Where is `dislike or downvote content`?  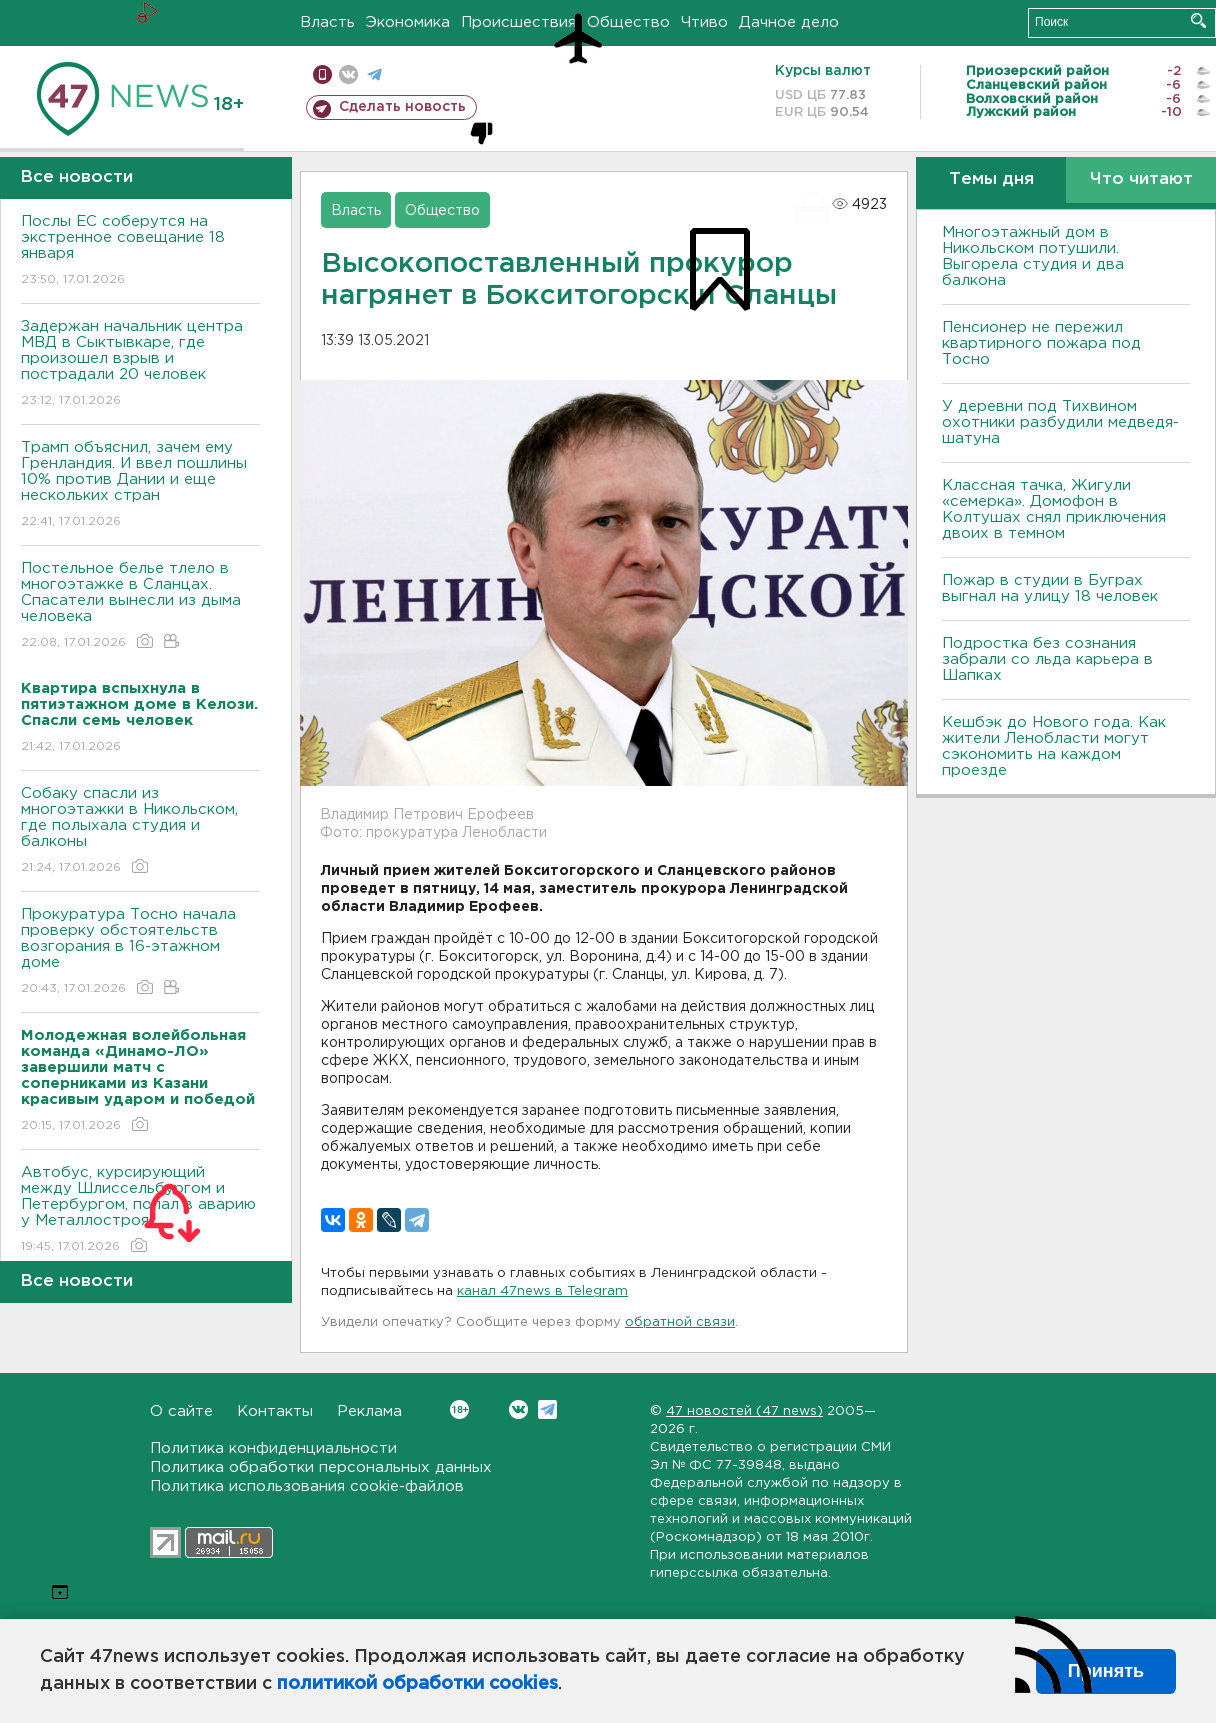
dislike or downvote content is located at coordinates (481, 133).